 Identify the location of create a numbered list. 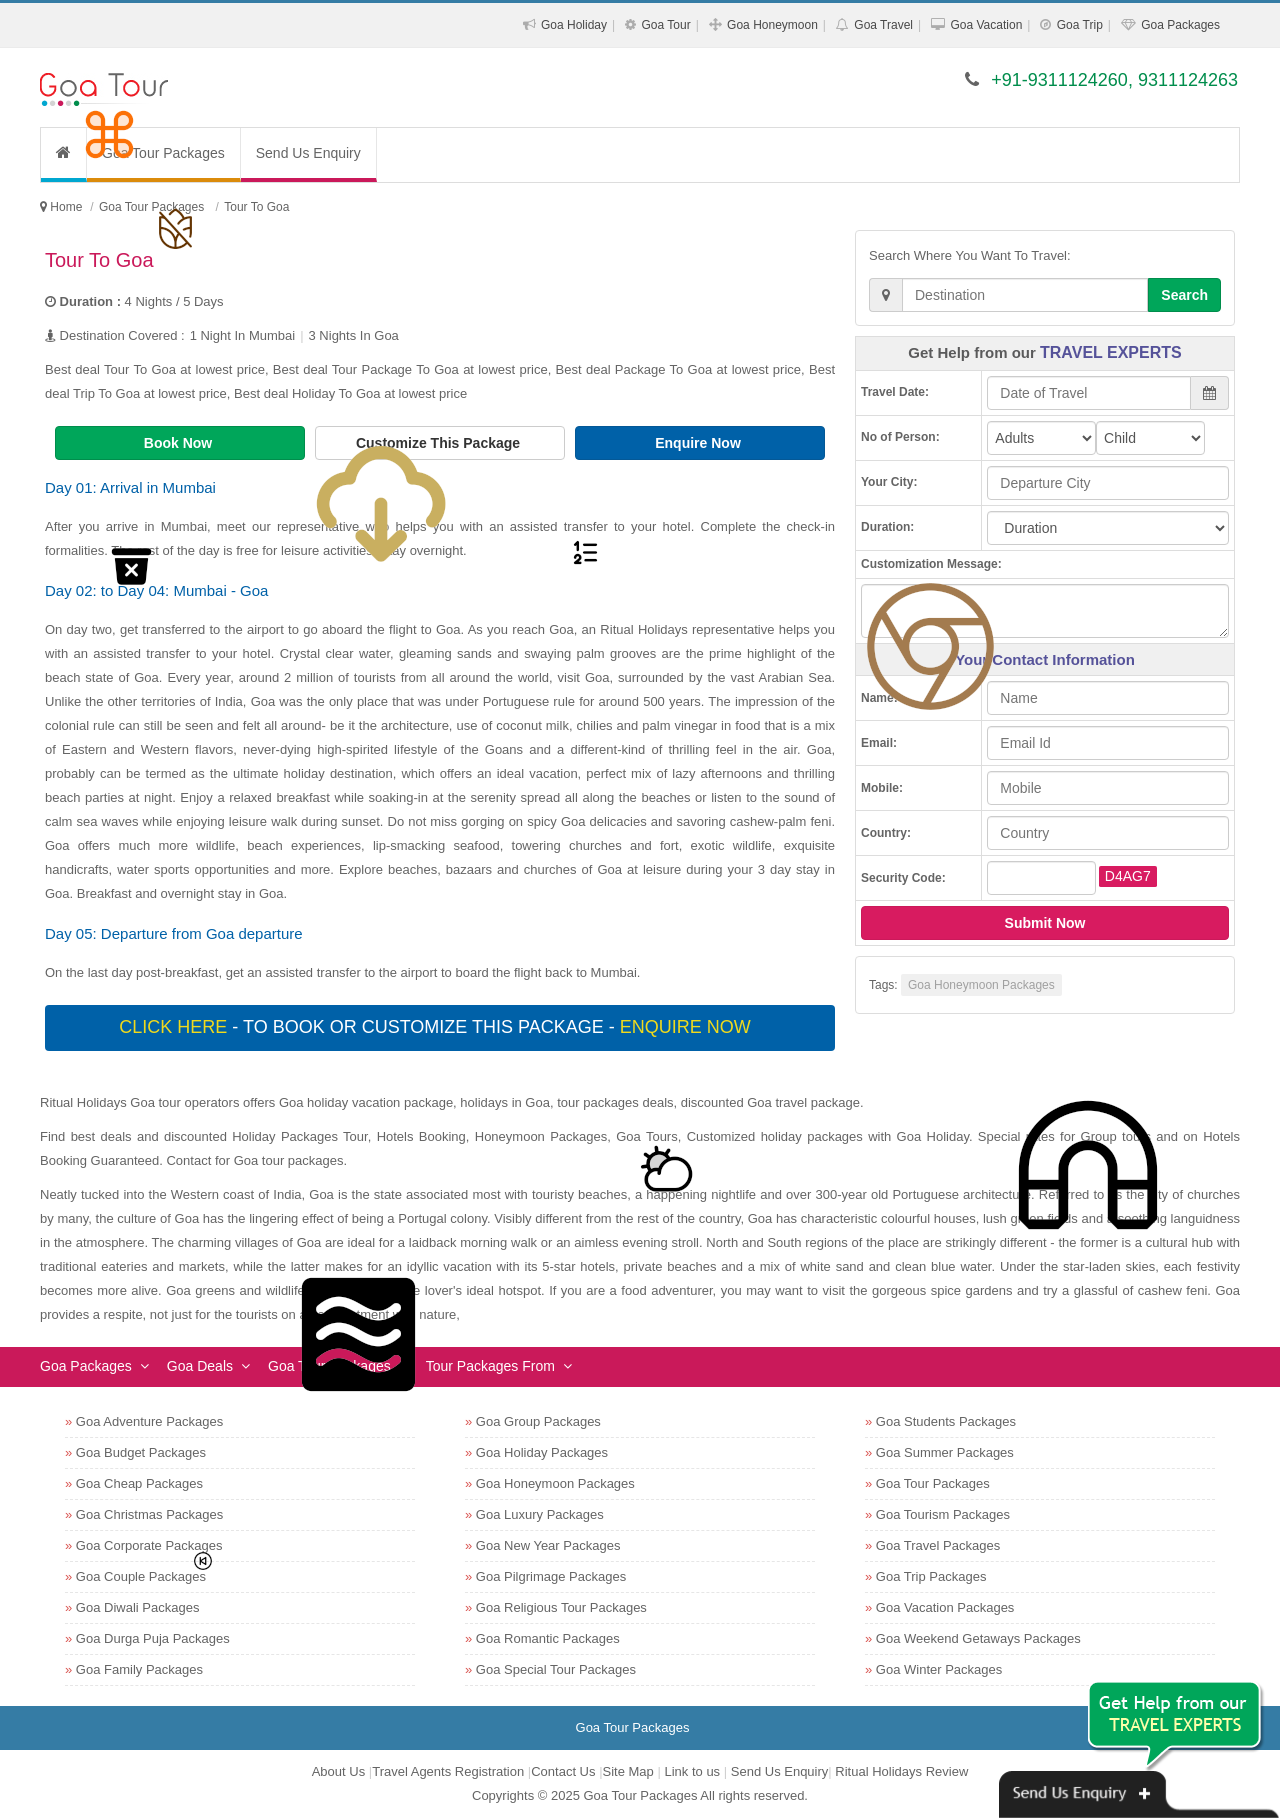
(585, 552).